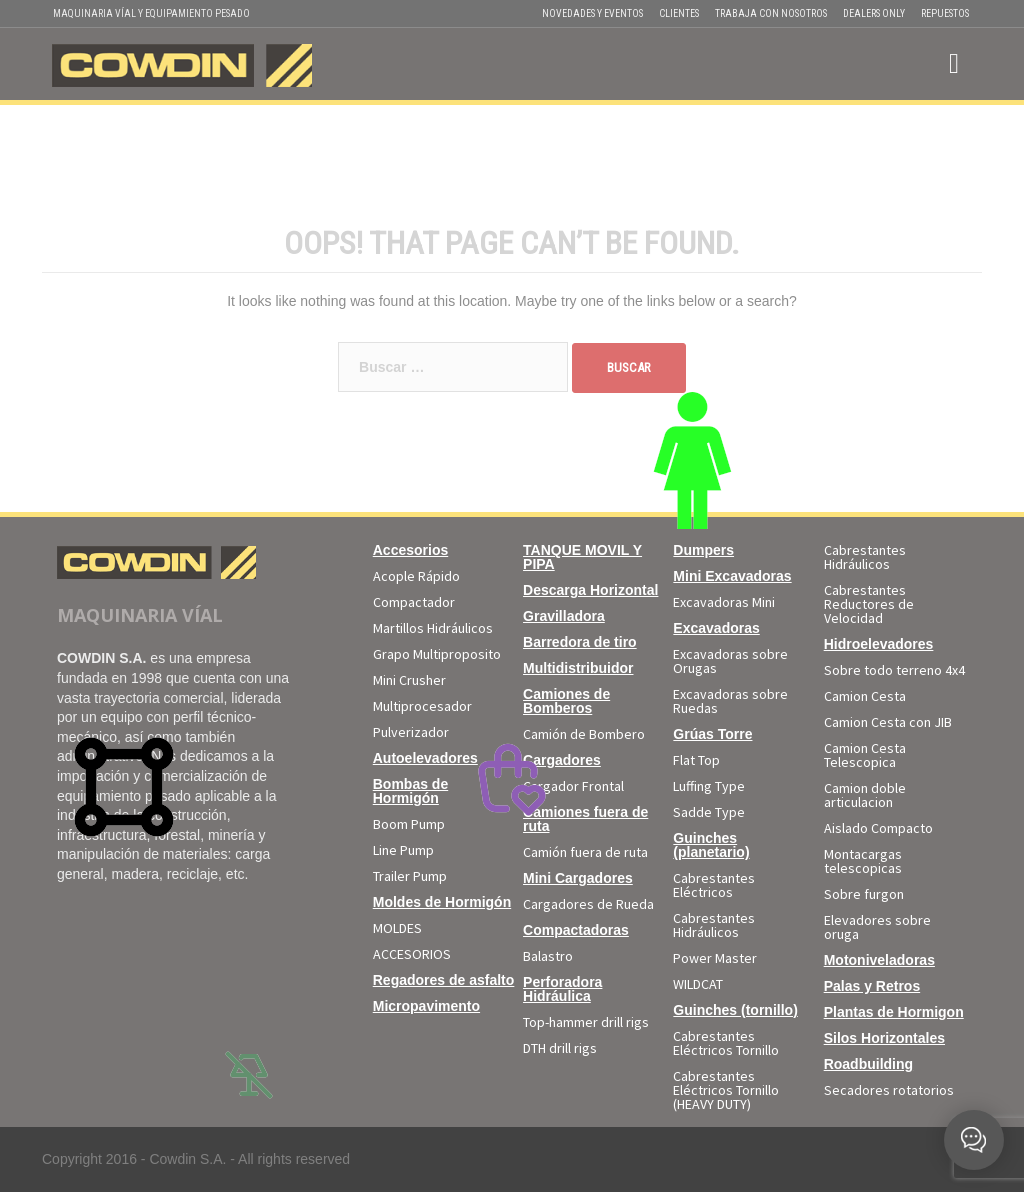 Image resolution: width=1024 pixels, height=1192 pixels. What do you see at coordinates (692, 460) in the screenshot?
I see `indicates women's restroom or facilities` at bounding box center [692, 460].